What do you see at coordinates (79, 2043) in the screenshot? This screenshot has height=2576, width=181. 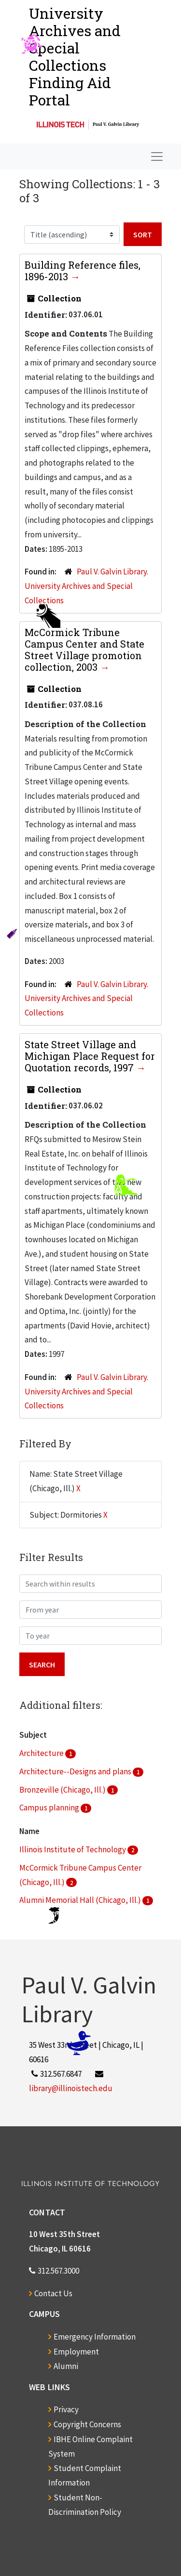 I see `decorative duck icon for game interface` at bounding box center [79, 2043].